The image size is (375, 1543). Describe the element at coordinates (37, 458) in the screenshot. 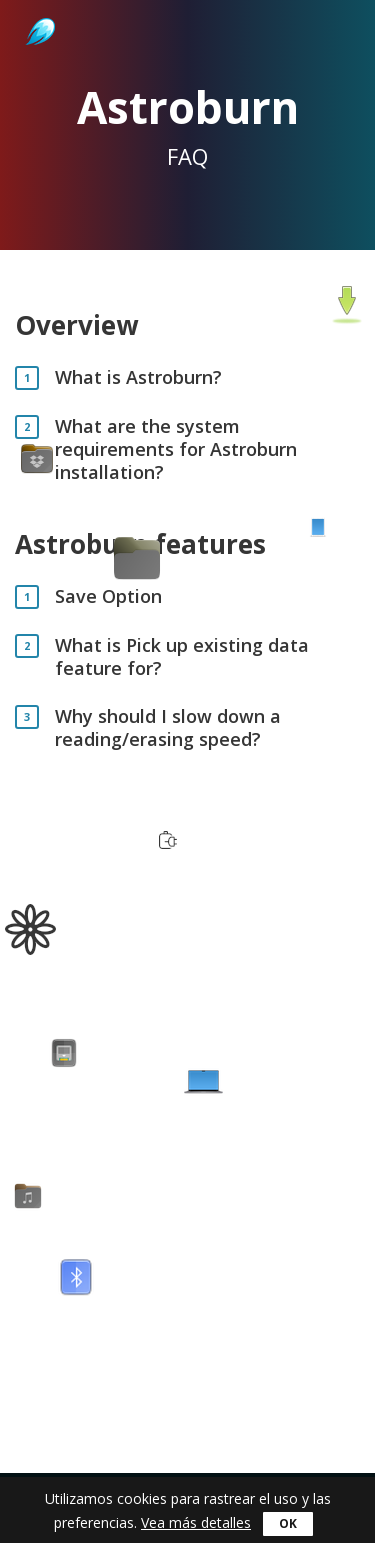

I see `open your dropbox folder` at that location.